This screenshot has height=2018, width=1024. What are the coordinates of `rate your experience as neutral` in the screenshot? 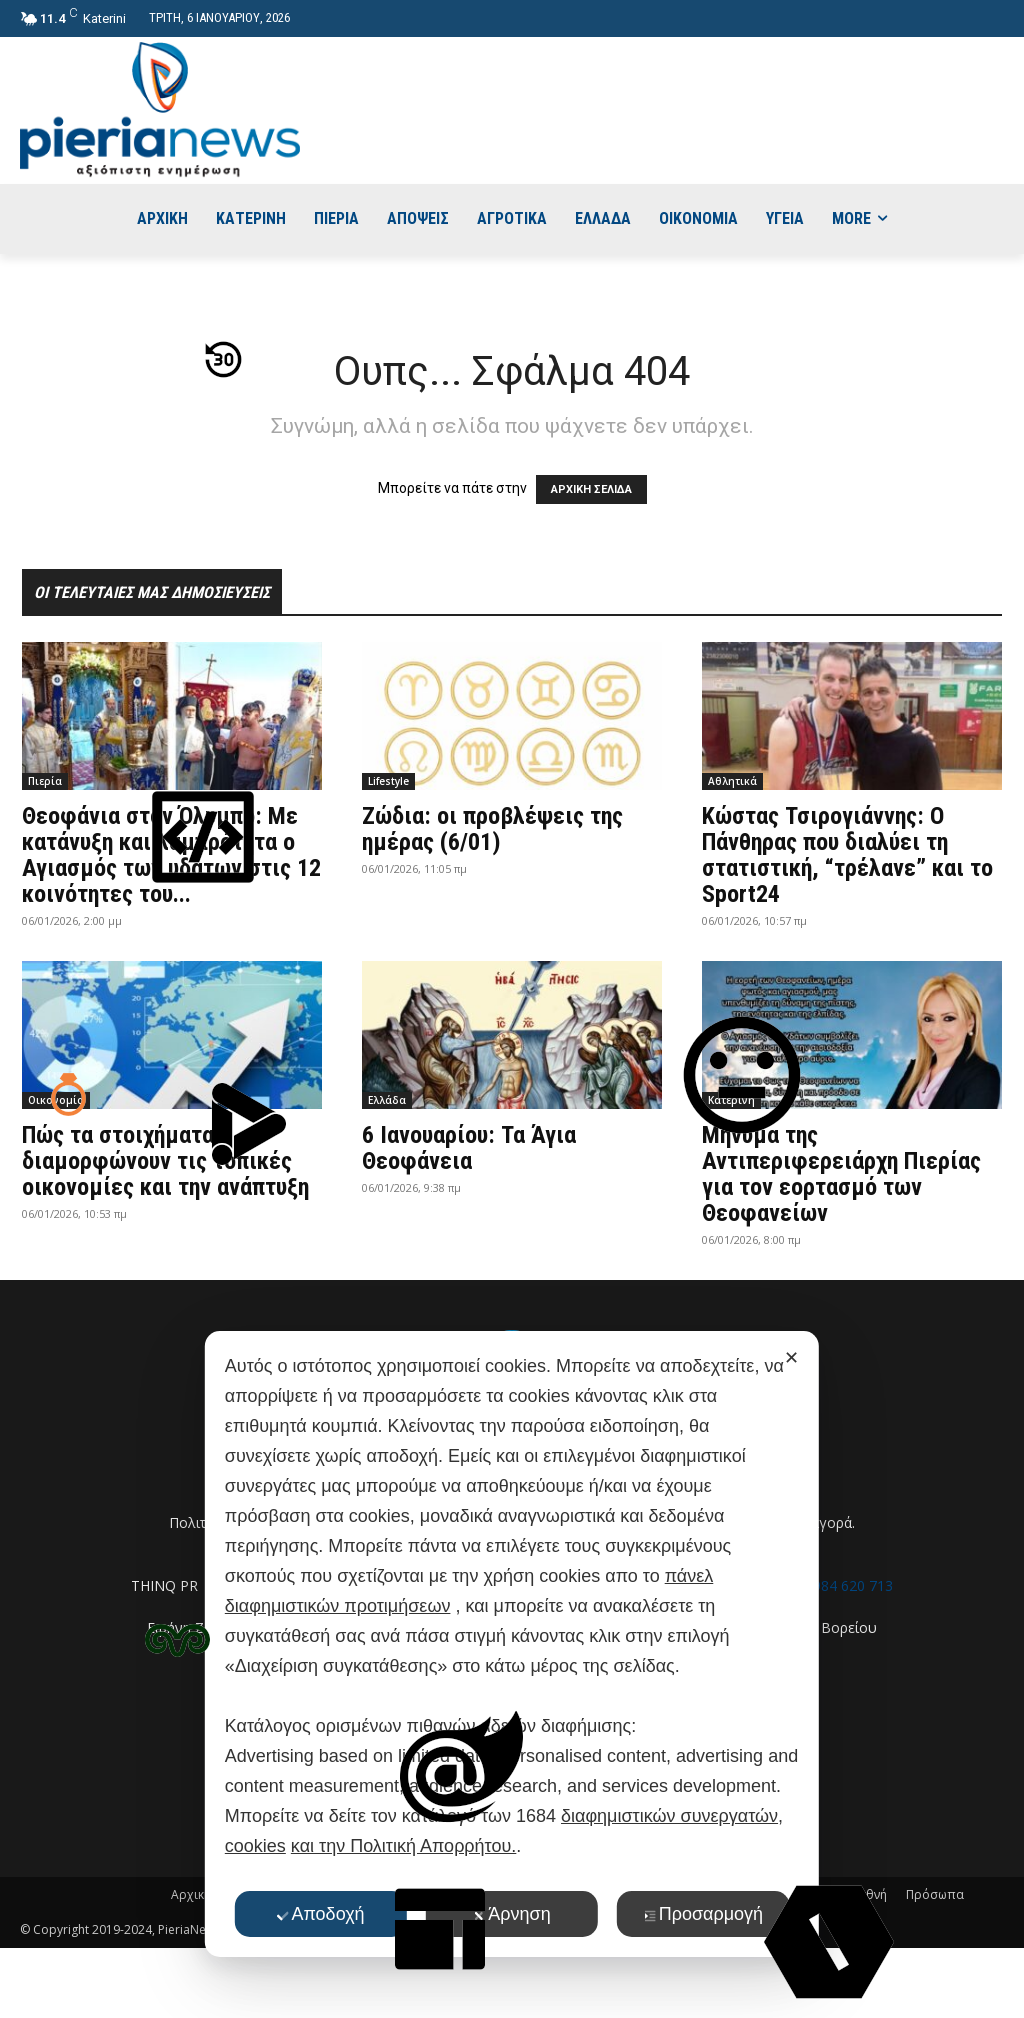 It's located at (742, 1075).